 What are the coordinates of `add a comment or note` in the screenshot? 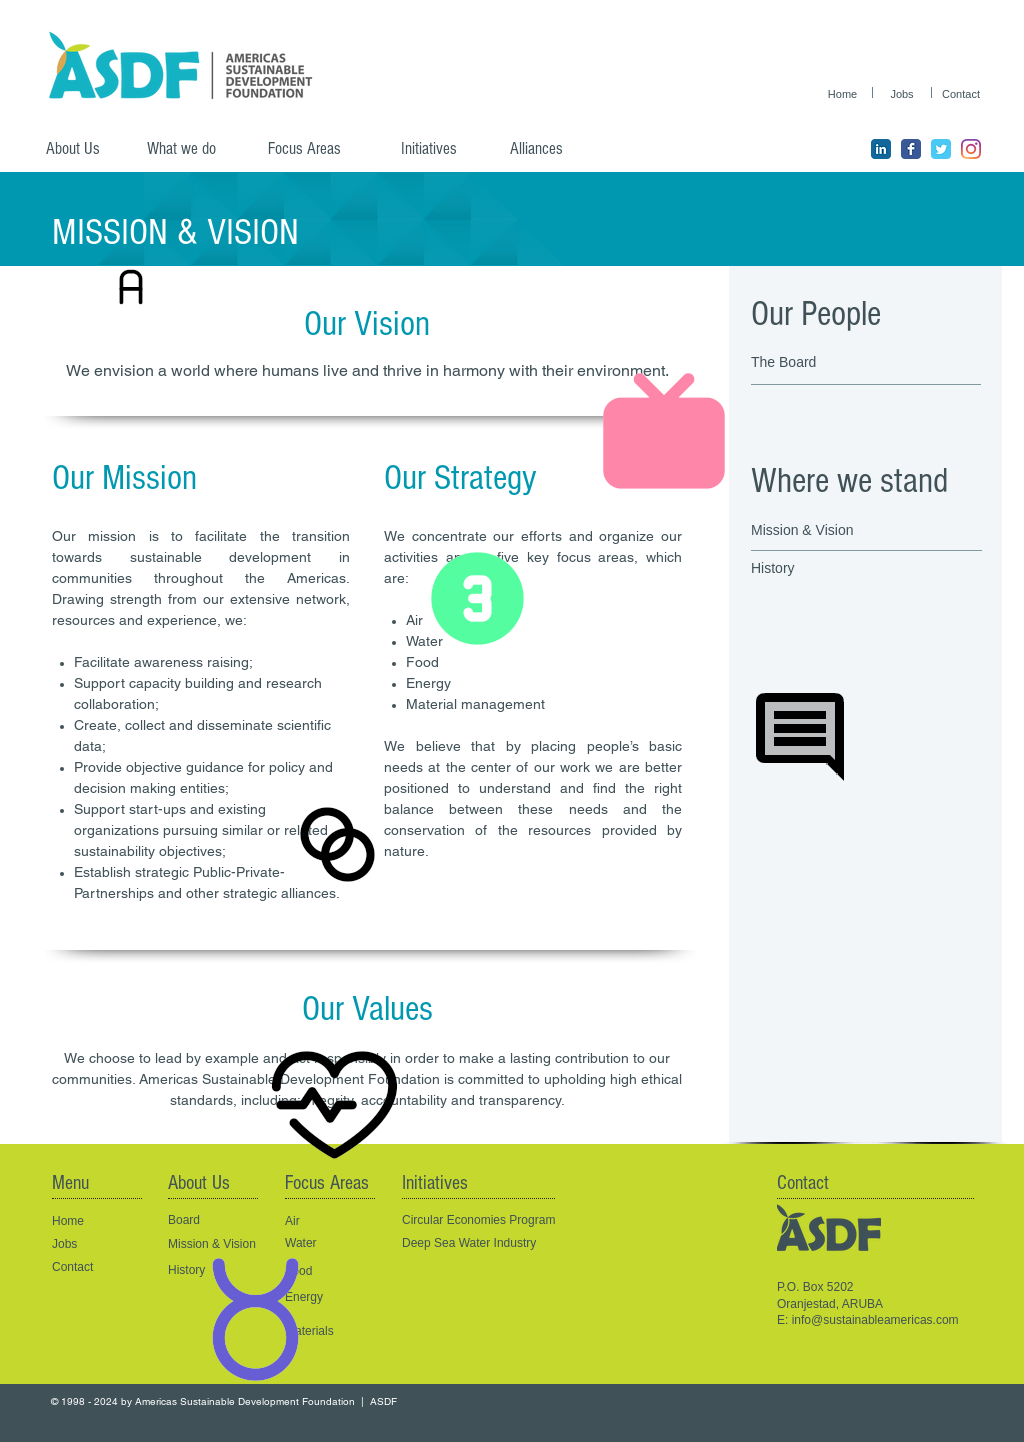 It's located at (800, 737).